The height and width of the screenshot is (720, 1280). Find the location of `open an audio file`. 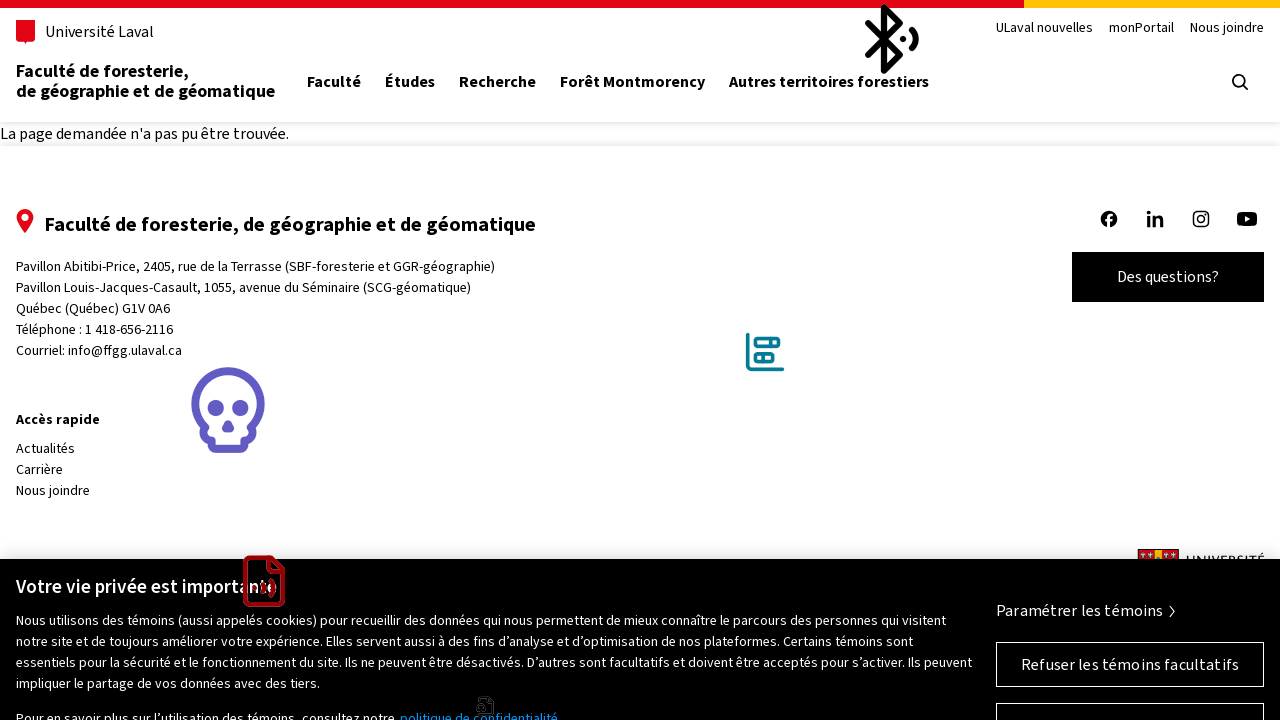

open an audio file is located at coordinates (486, 706).